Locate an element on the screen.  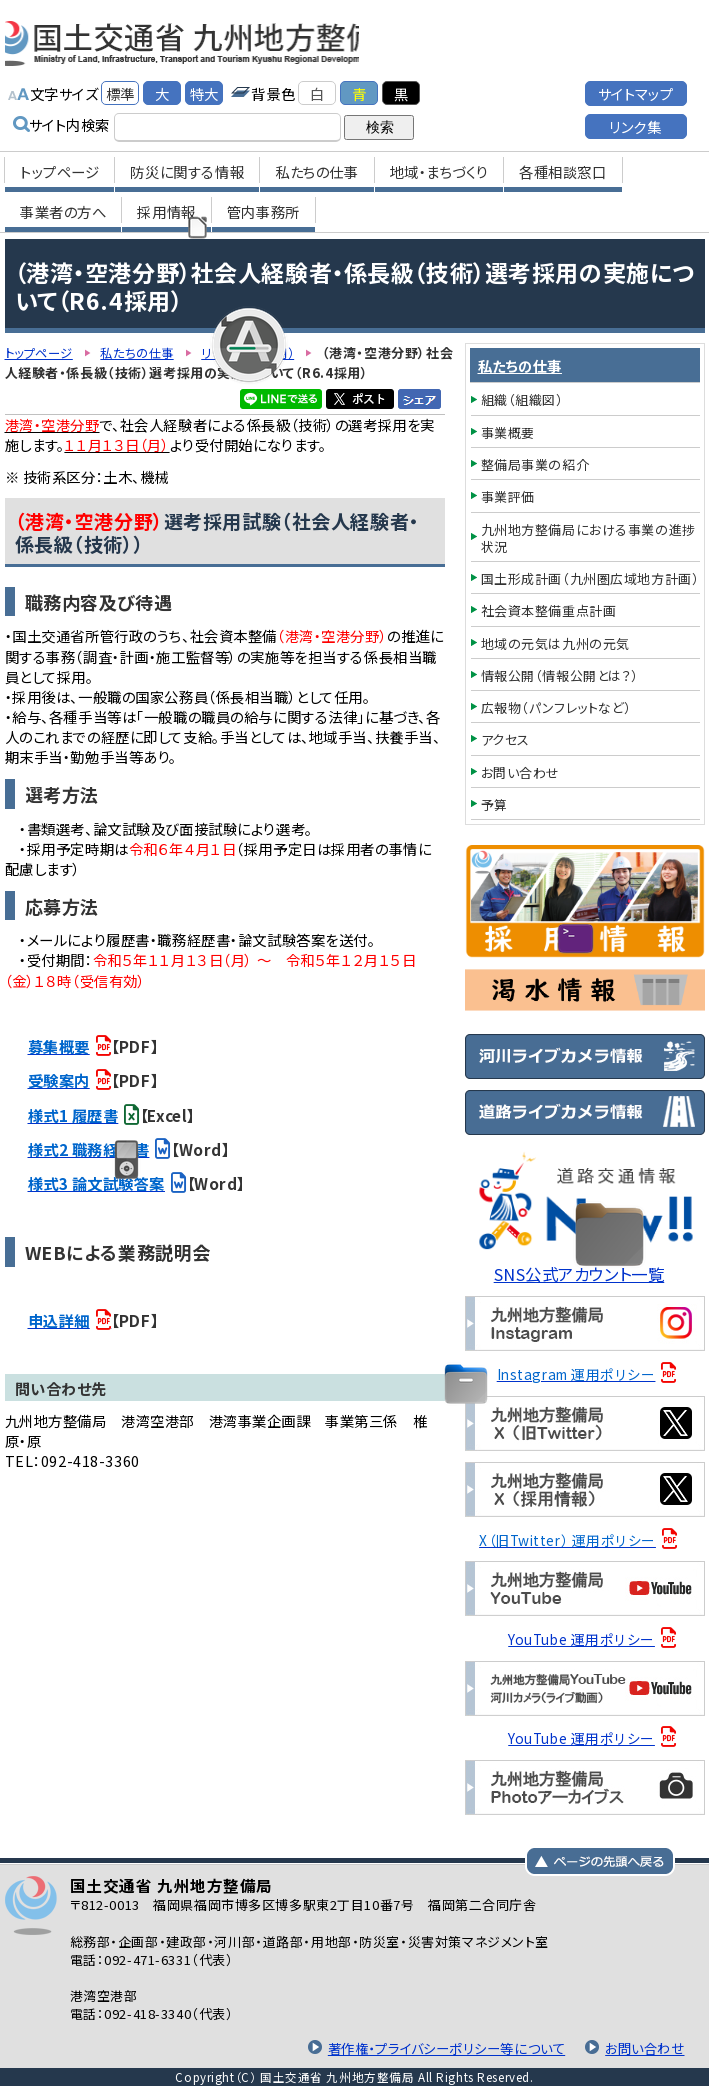
indicates a connected multimedia player device is located at coordinates (126, 1159).